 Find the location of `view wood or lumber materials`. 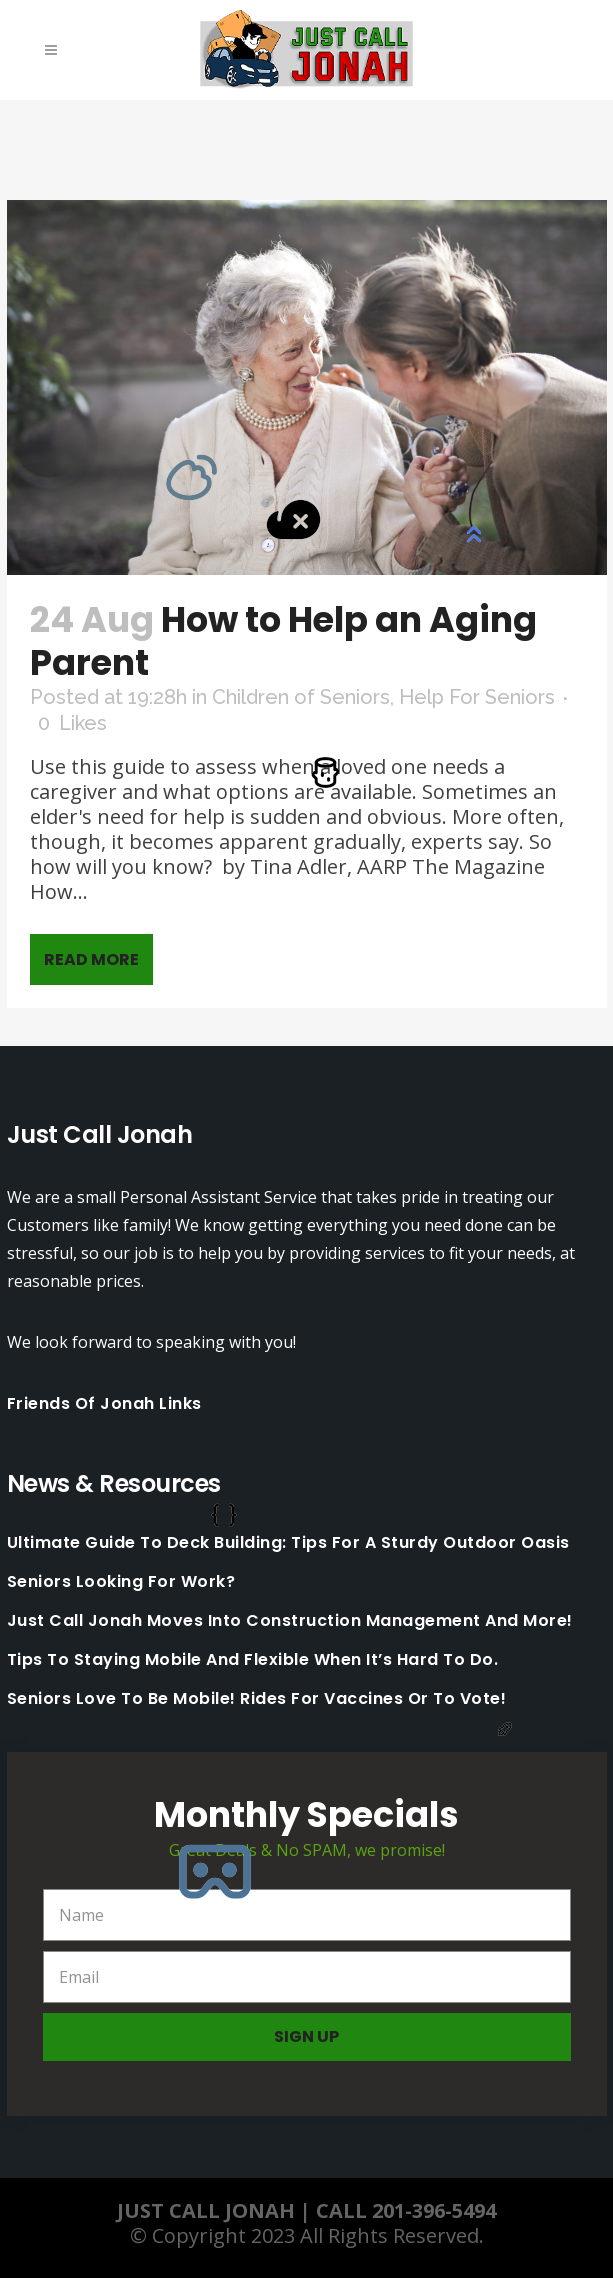

view wood or lumber materials is located at coordinates (325, 772).